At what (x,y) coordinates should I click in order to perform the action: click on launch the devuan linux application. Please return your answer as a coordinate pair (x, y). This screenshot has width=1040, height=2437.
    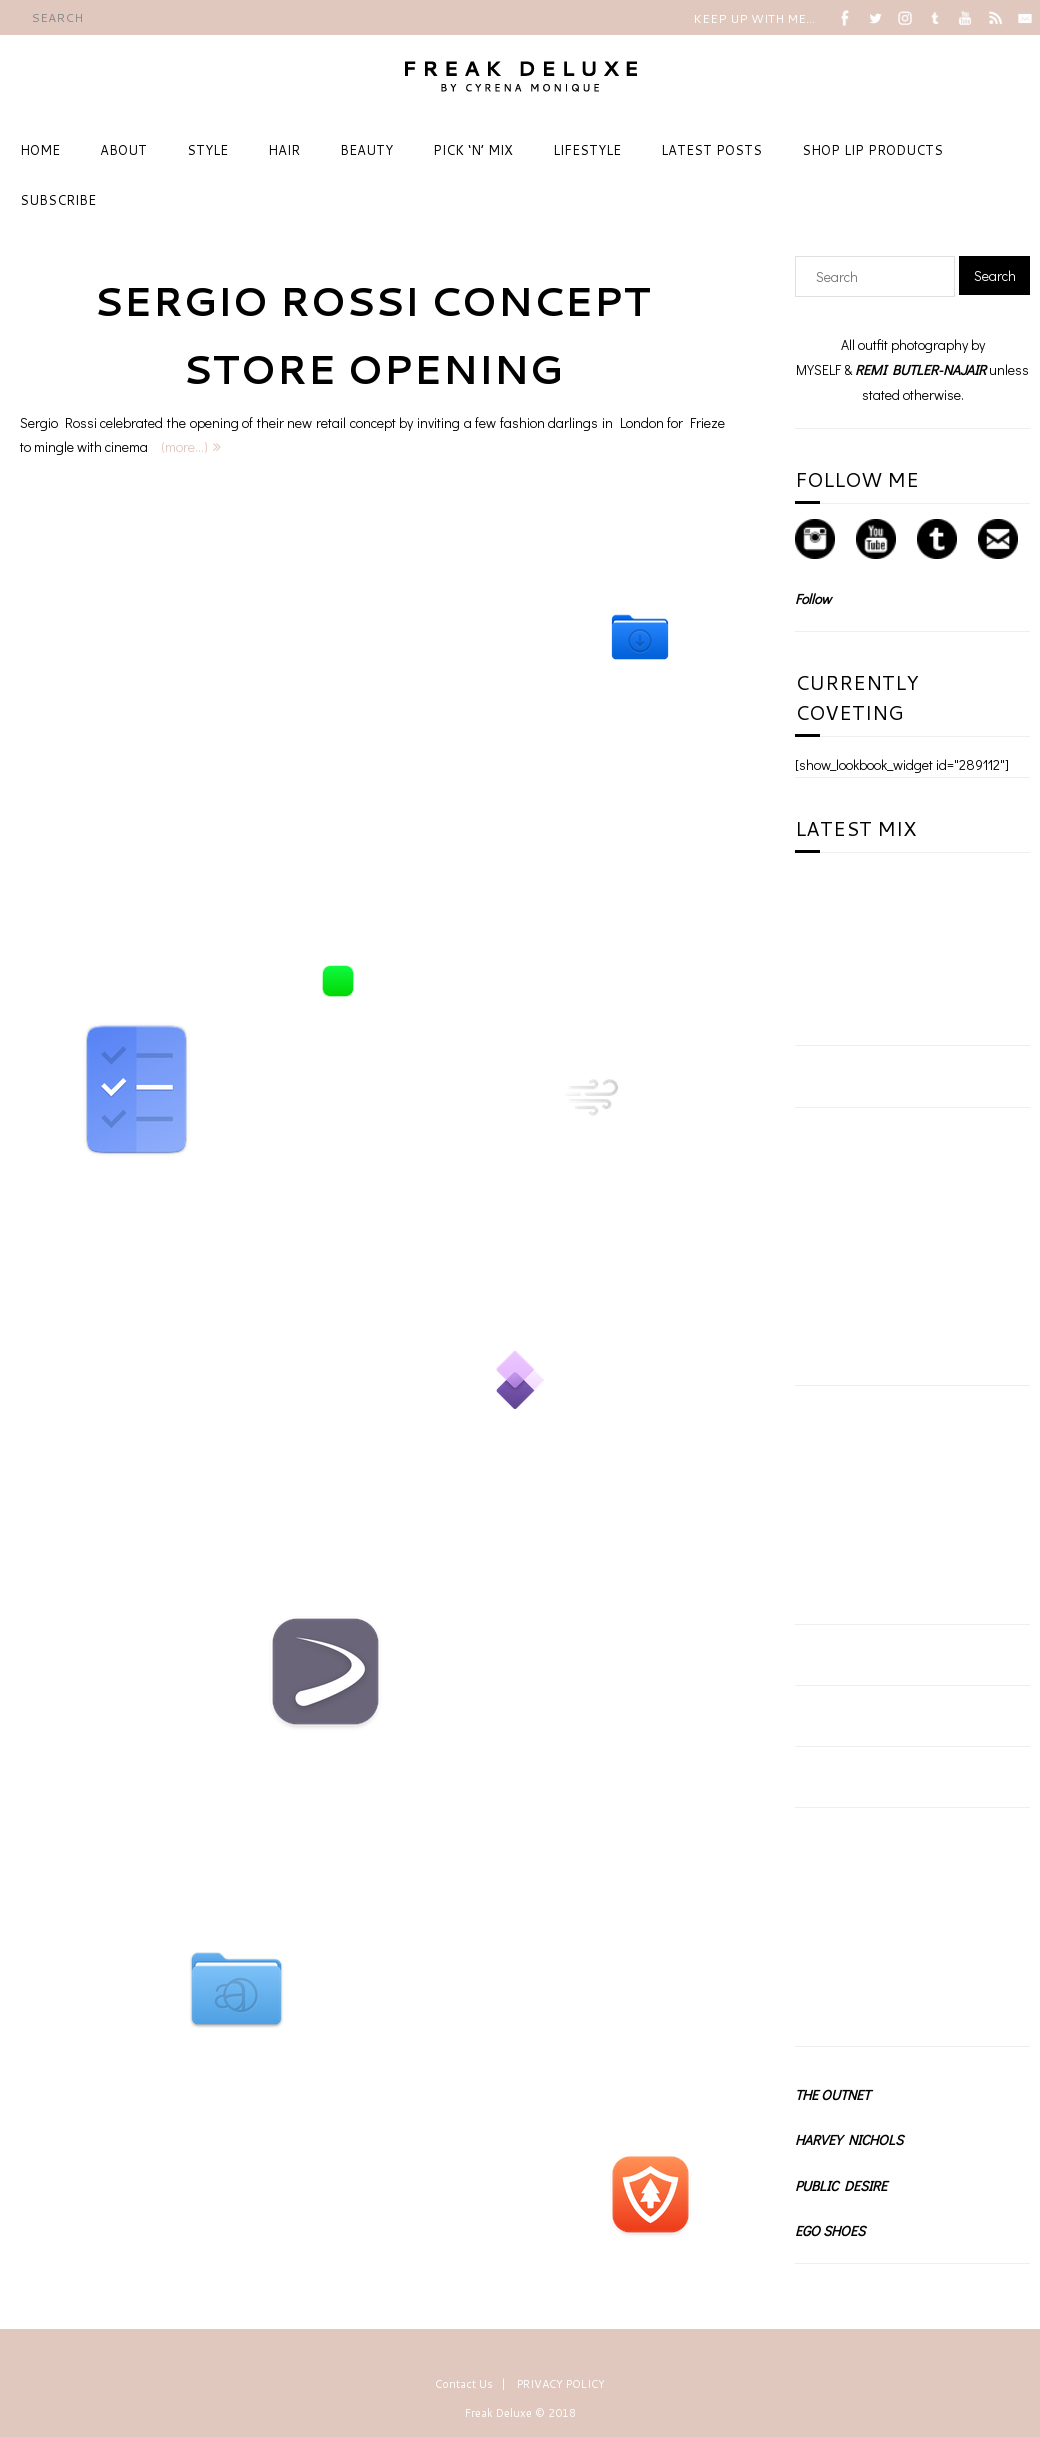
    Looking at the image, I should click on (325, 1671).